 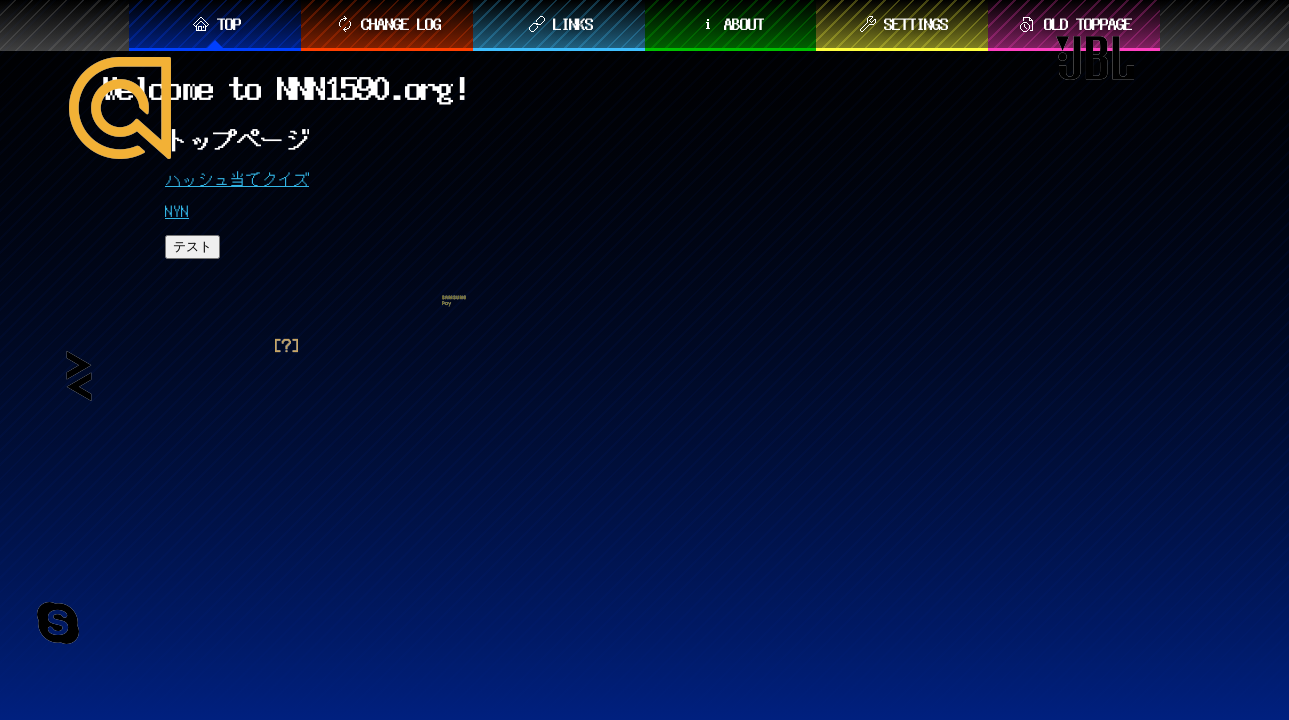 What do you see at coordinates (120, 108) in the screenshot?
I see `search powered by Algolia` at bounding box center [120, 108].